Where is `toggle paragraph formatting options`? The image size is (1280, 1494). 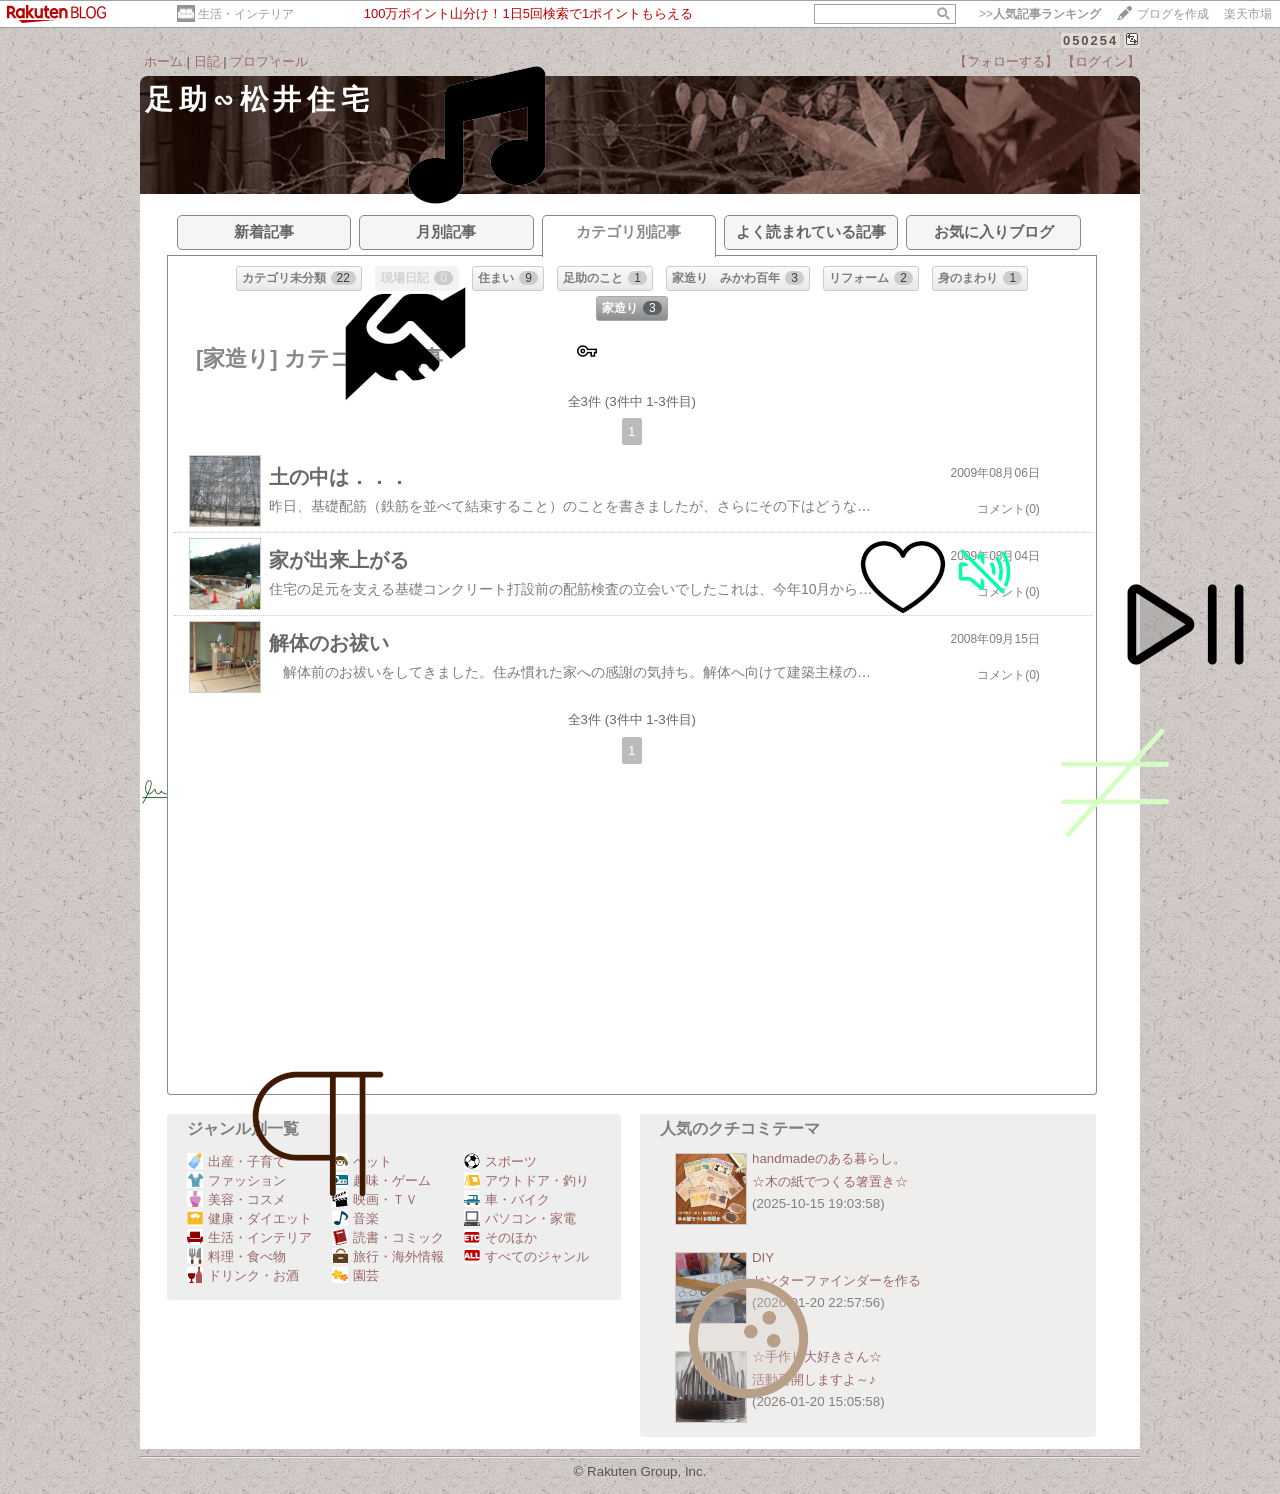 toggle paragraph formatting options is located at coordinates (321, 1134).